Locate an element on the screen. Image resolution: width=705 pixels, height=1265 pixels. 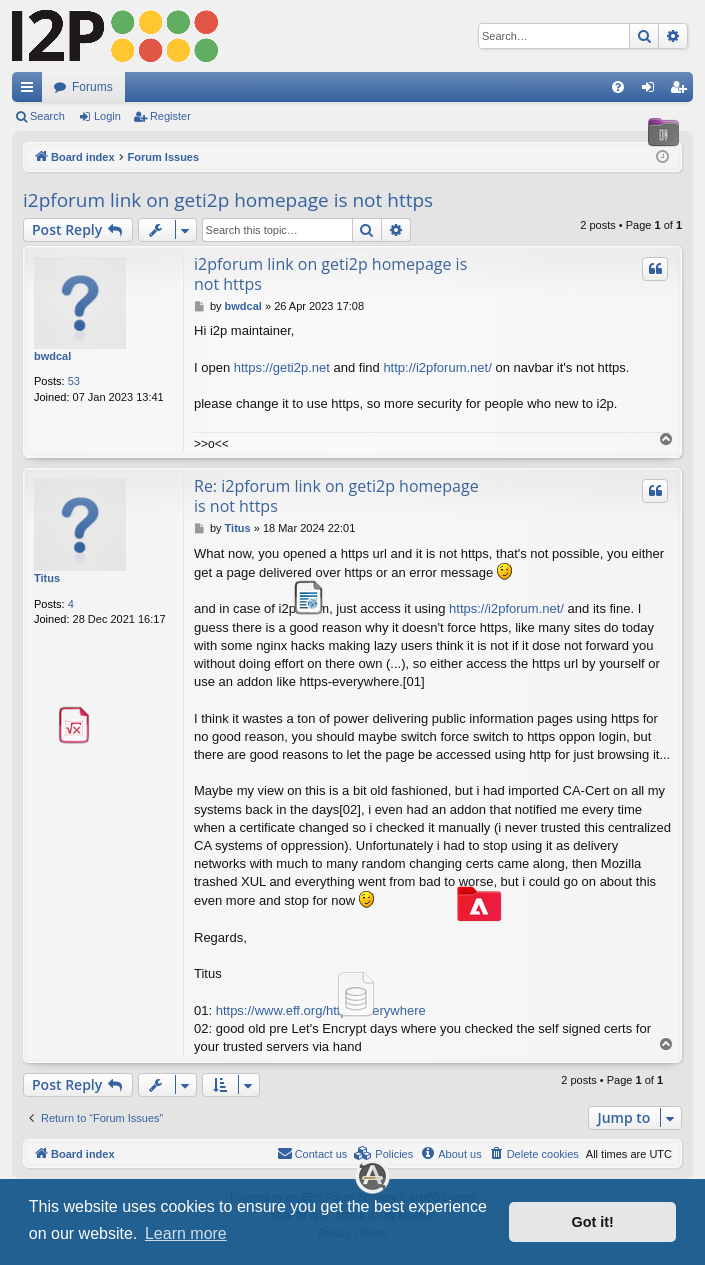
open your templates folder is located at coordinates (663, 131).